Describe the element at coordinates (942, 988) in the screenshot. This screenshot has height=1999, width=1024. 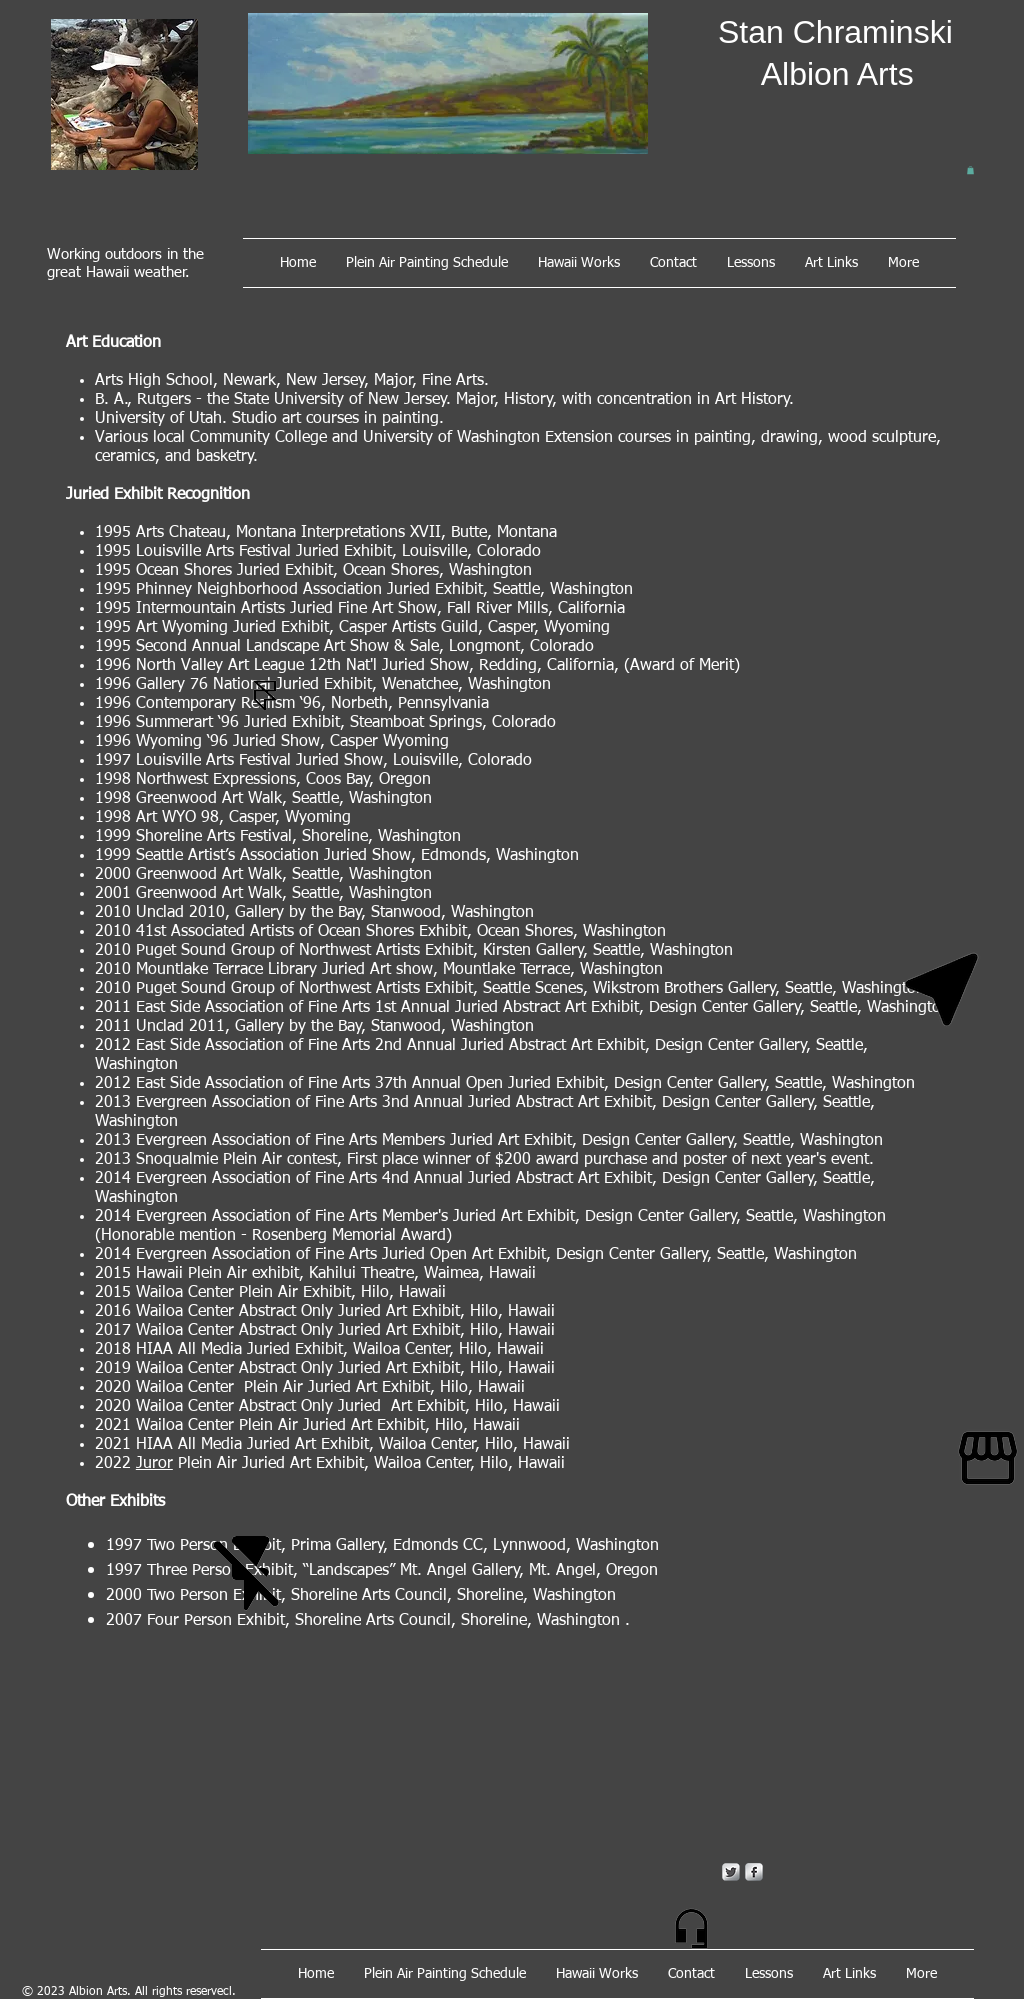
I see `access nearby places or points of interest` at that location.